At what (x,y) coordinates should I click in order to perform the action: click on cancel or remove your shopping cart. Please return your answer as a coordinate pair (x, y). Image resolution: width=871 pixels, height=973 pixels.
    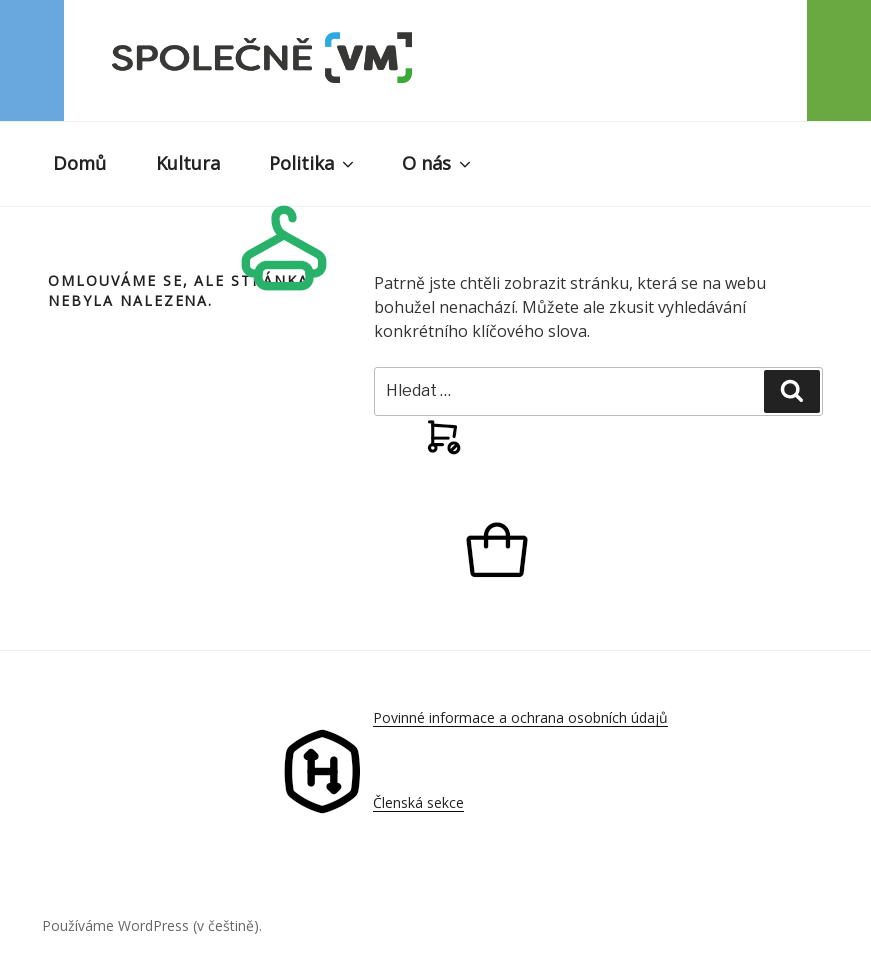
    Looking at the image, I should click on (442, 436).